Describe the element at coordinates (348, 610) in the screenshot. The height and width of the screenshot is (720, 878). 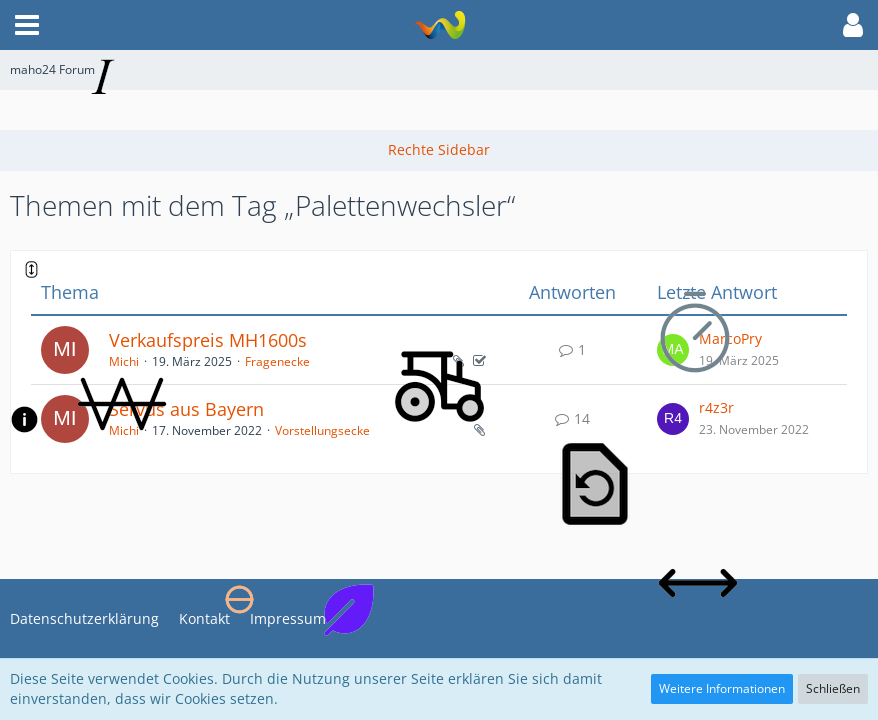
I see `indicates eco-friendly or sustainable option` at that location.